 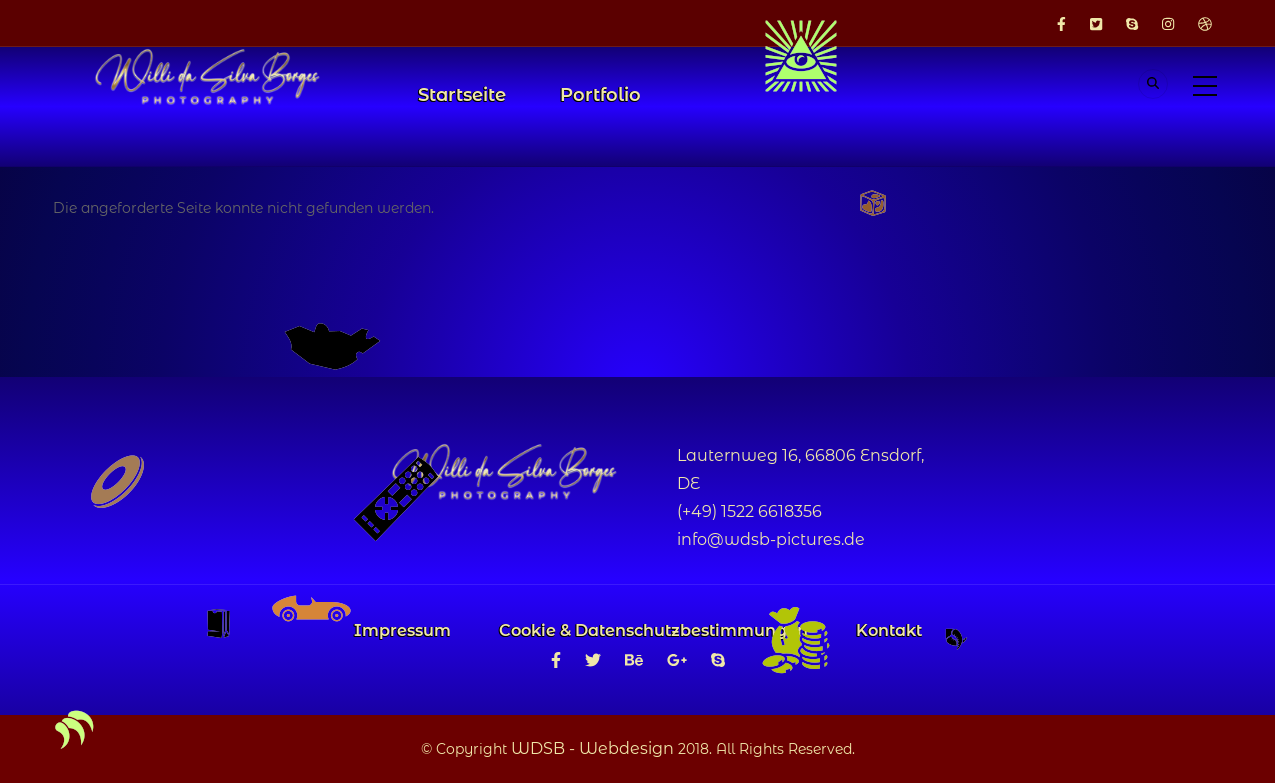 What do you see at coordinates (396, 498) in the screenshot?
I see `access remote control features` at bounding box center [396, 498].